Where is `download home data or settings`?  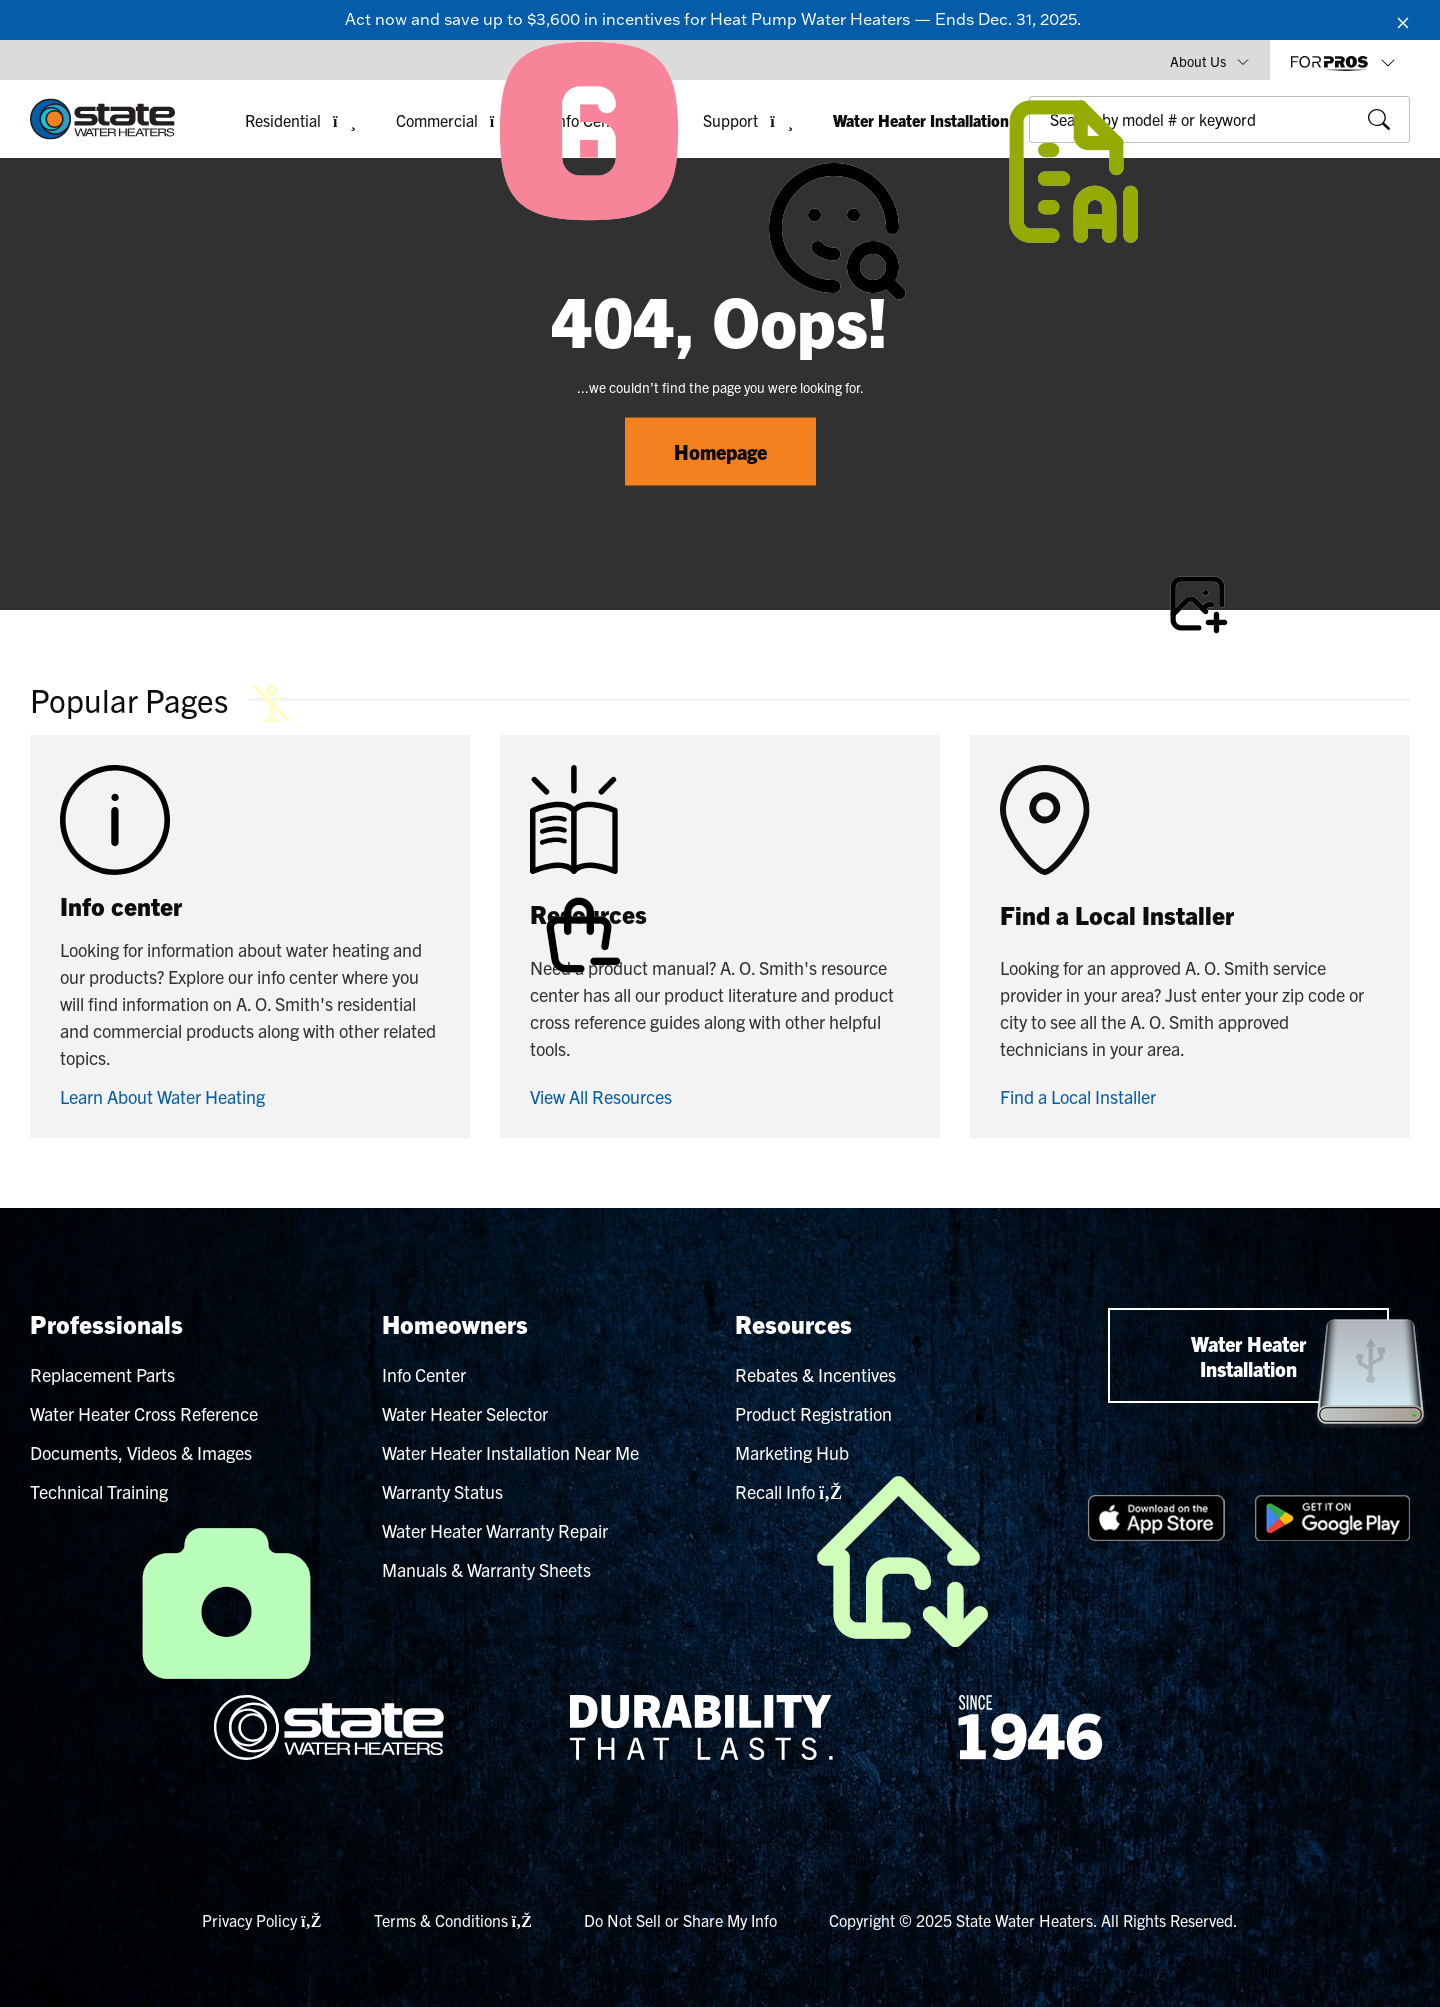 download home data or settings is located at coordinates (898, 1557).